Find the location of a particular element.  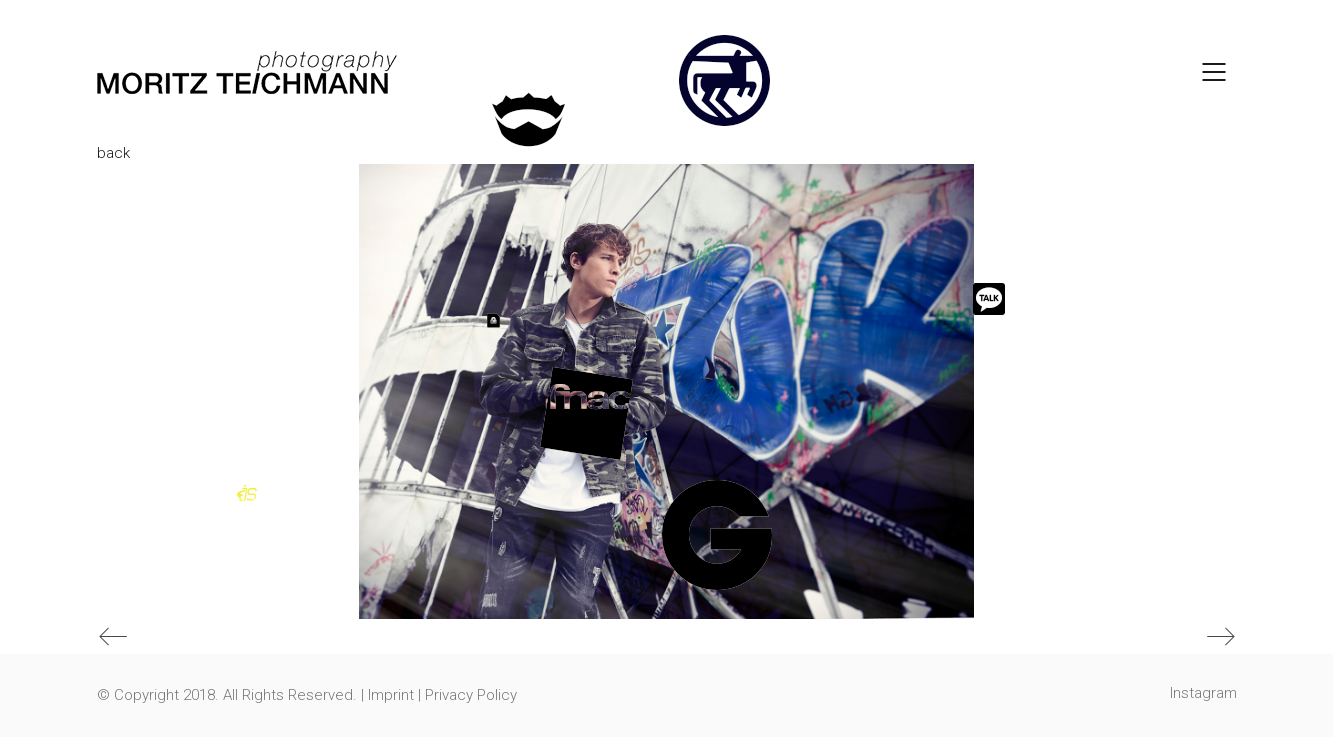

navigate to the nim programming language website is located at coordinates (528, 119).